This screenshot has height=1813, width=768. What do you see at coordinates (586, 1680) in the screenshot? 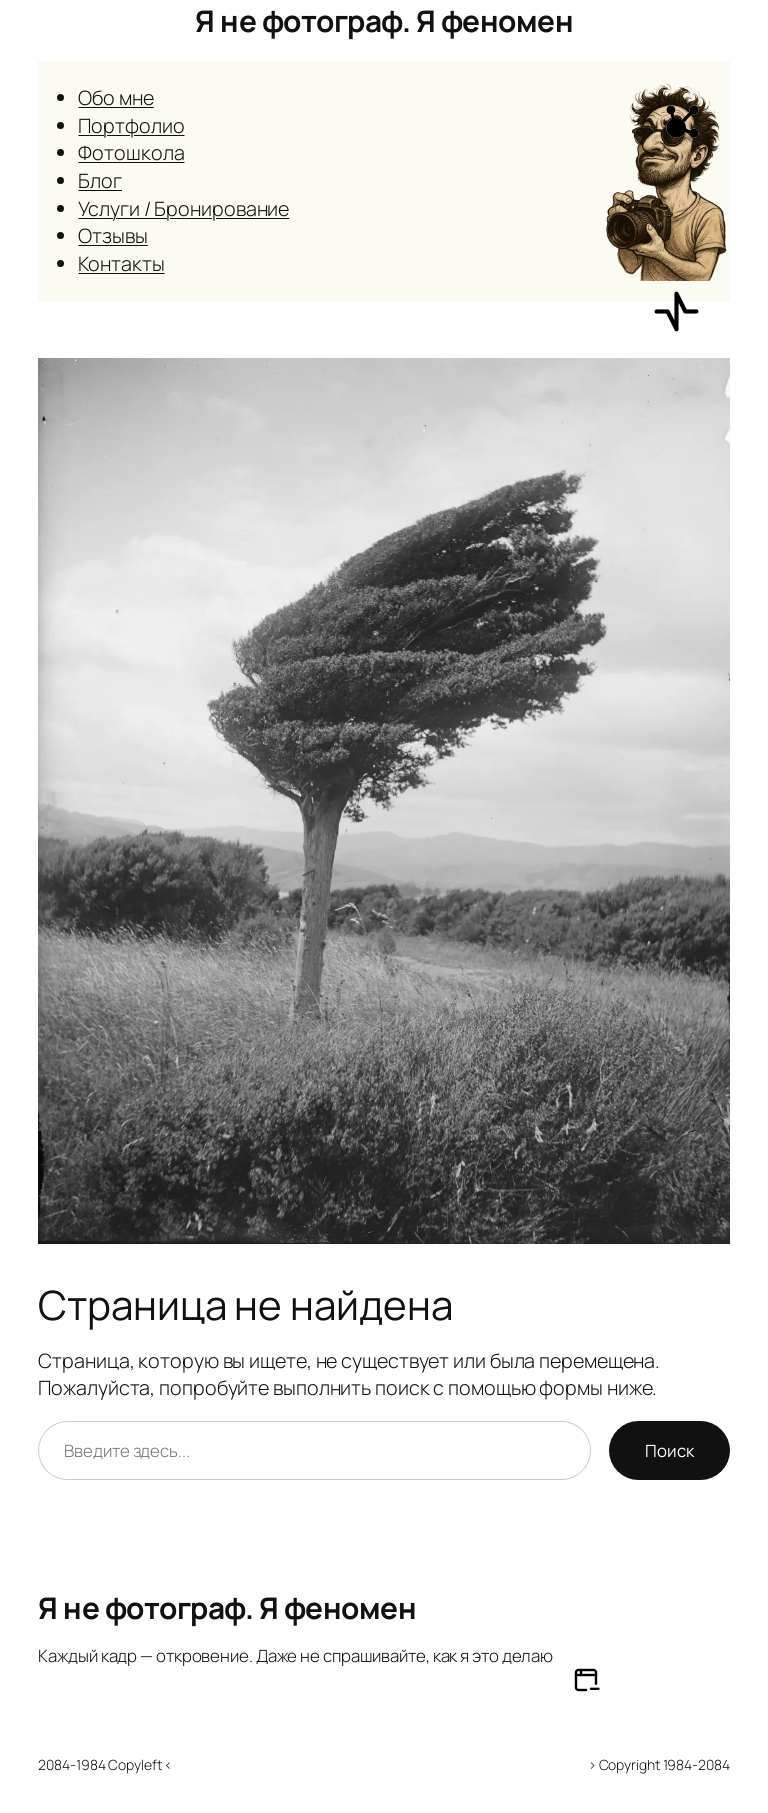
I see `remove a browser tab or window` at bounding box center [586, 1680].